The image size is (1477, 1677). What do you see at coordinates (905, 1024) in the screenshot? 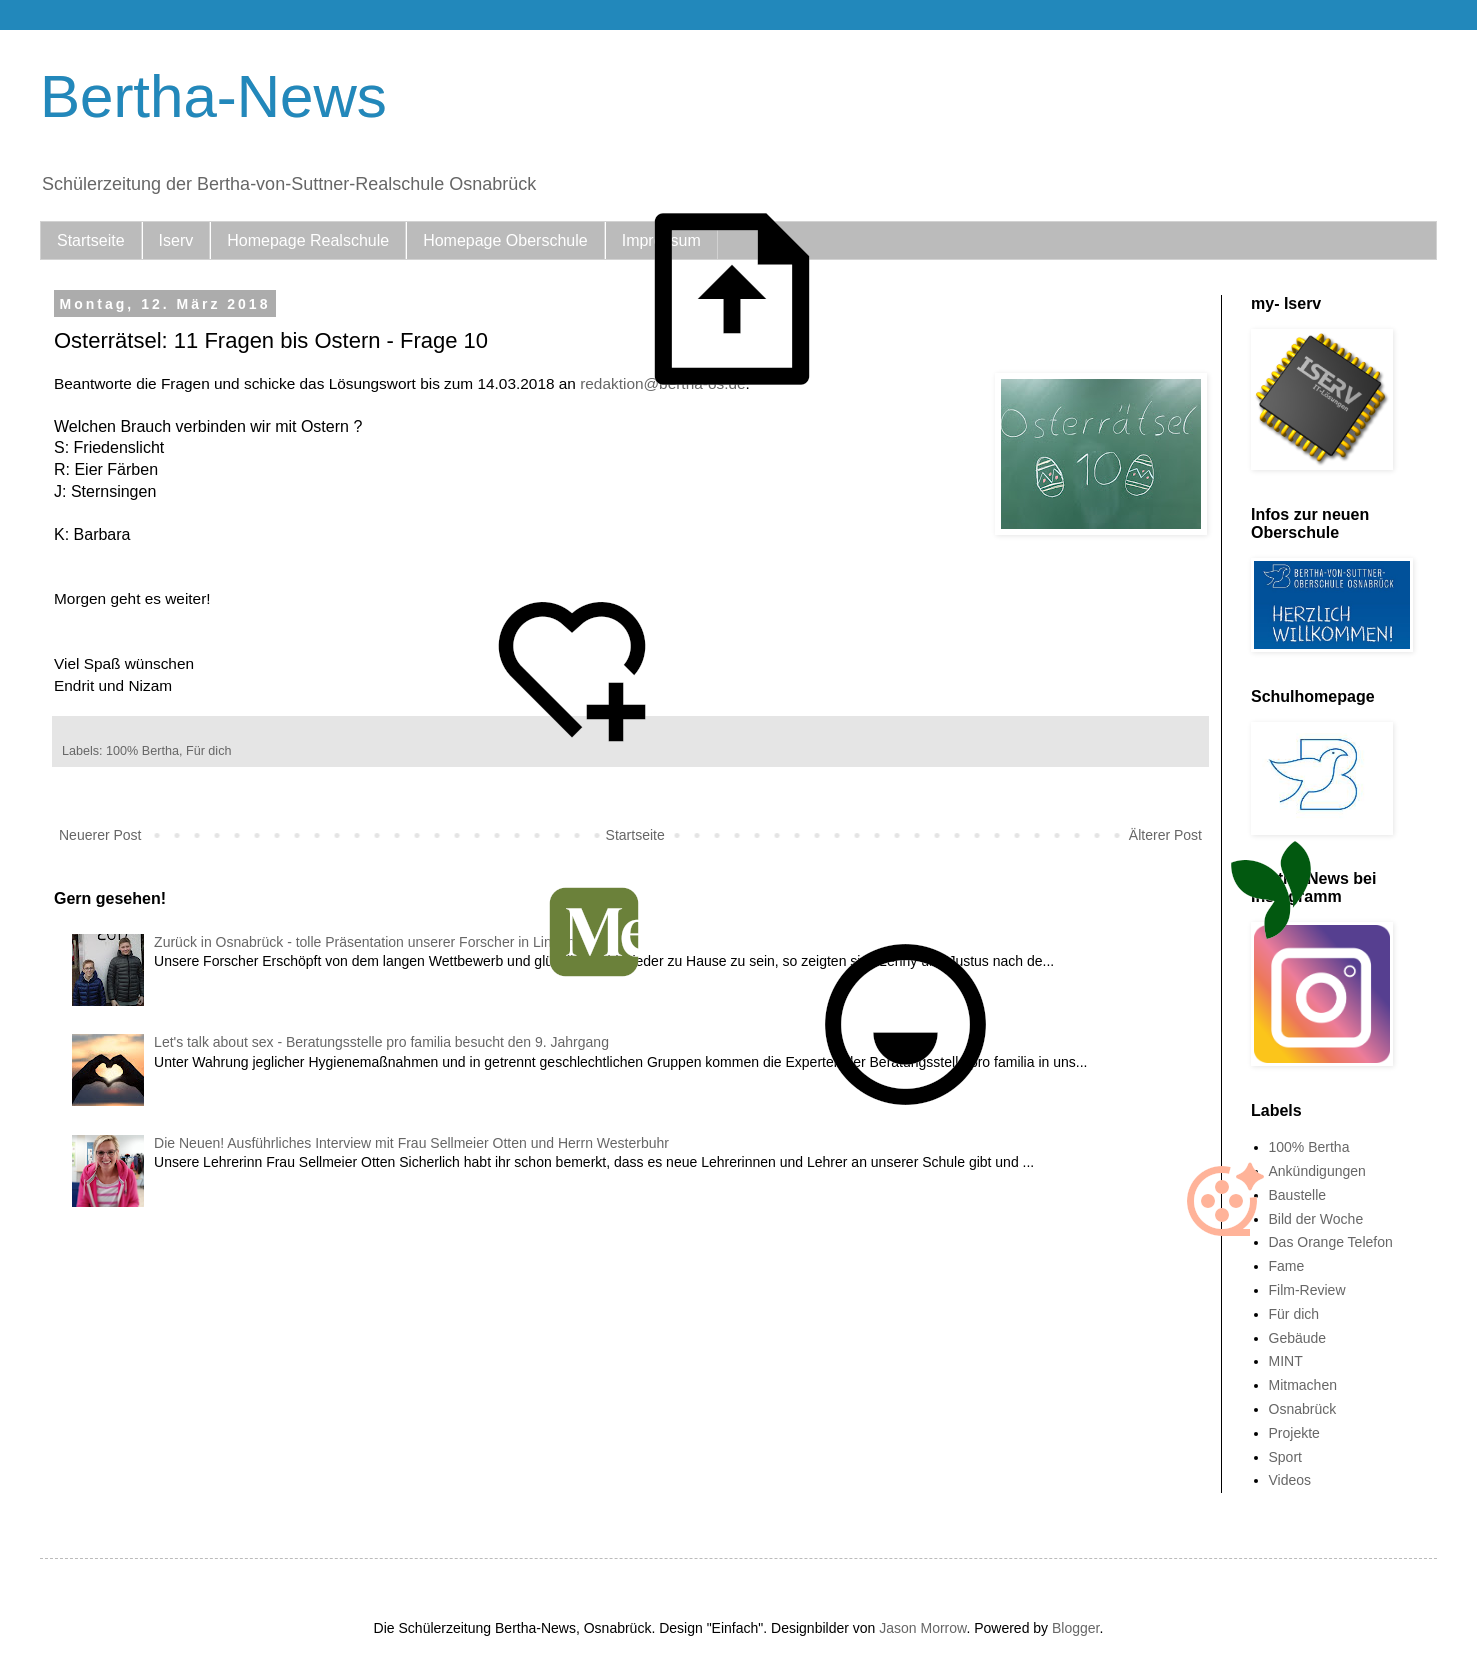
I see `add an emoji or reaction` at bounding box center [905, 1024].